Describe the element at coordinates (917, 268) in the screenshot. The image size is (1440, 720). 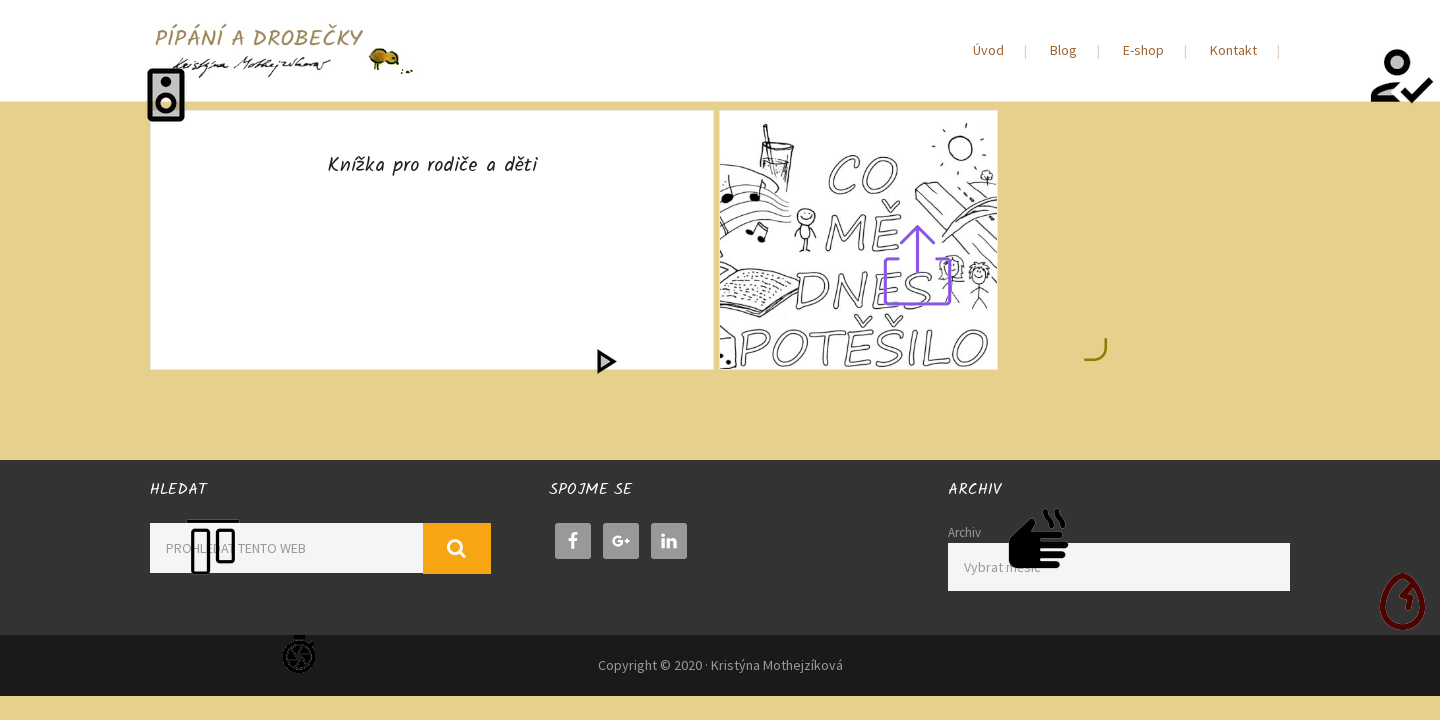
I see `export or share content to another app` at that location.